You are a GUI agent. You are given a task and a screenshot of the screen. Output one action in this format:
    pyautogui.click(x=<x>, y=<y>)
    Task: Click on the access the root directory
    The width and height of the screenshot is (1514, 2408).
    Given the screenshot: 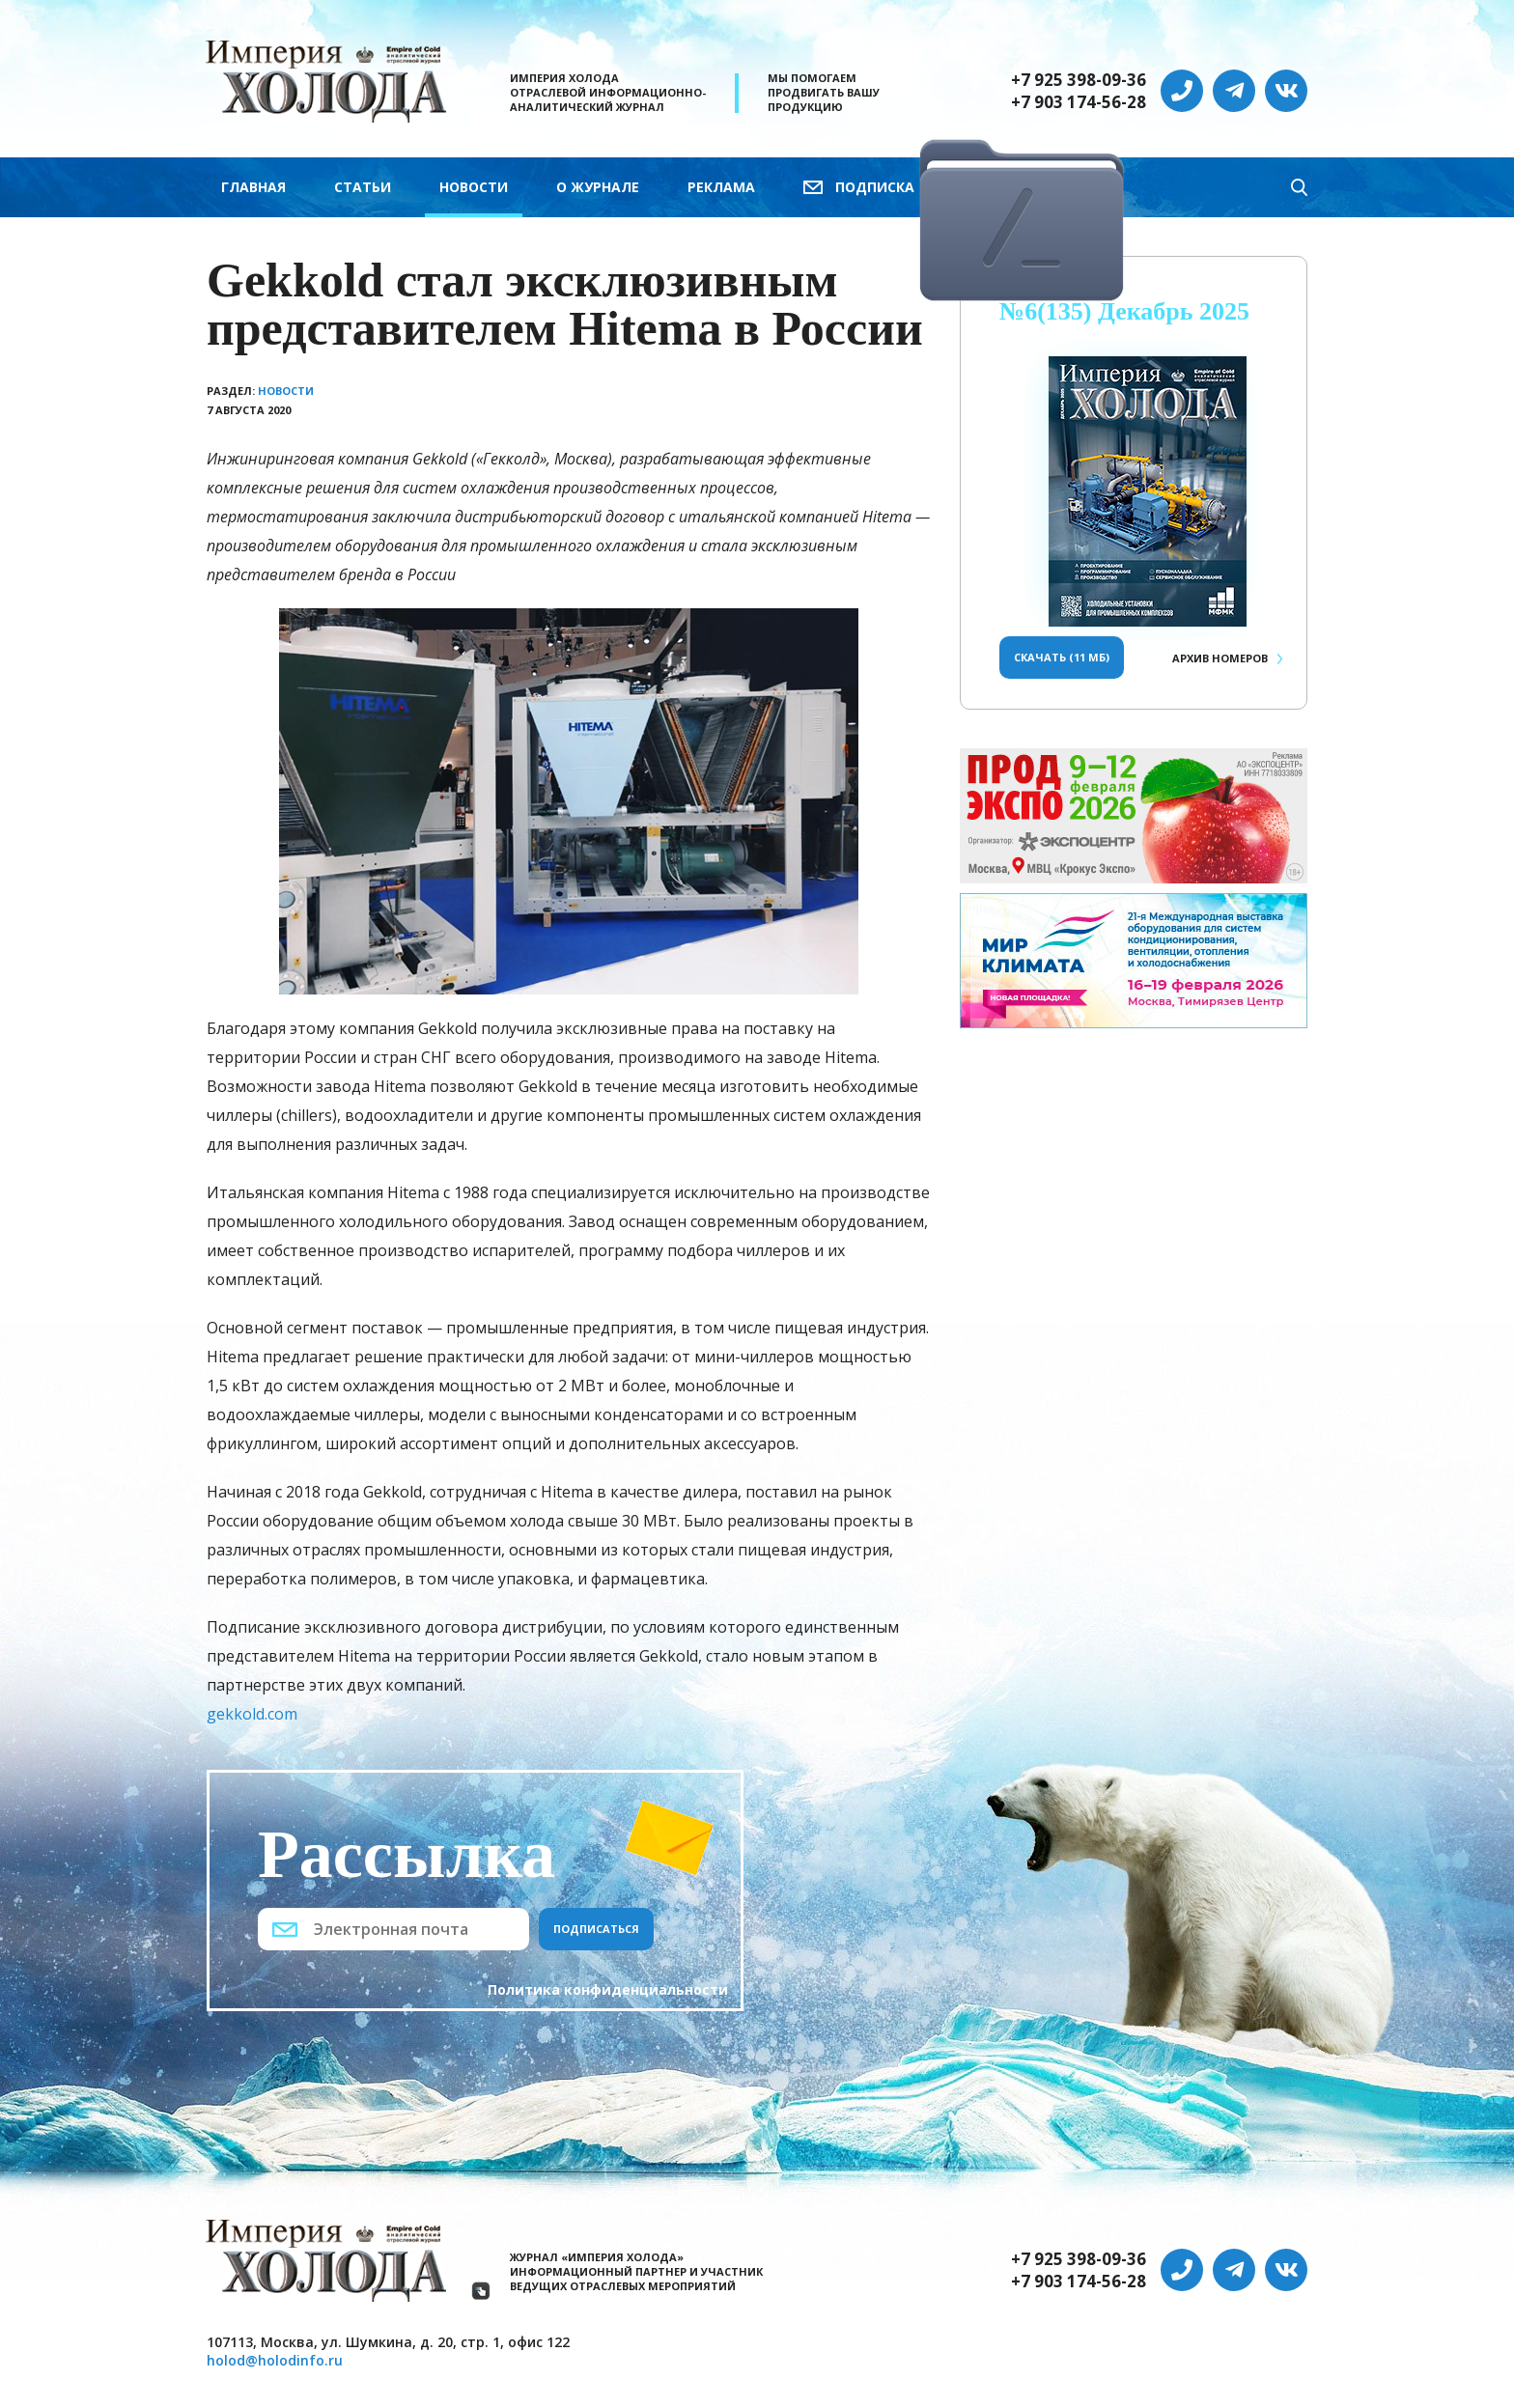 What is the action you would take?
    pyautogui.click(x=1022, y=220)
    